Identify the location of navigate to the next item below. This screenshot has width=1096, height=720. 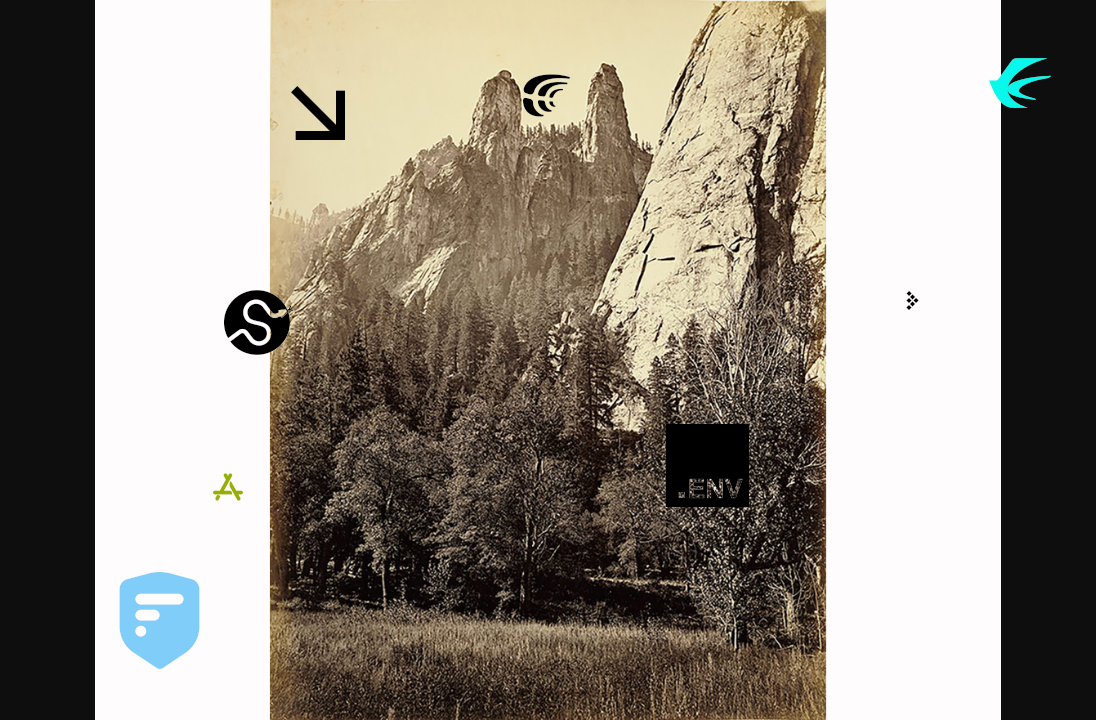
(318, 113).